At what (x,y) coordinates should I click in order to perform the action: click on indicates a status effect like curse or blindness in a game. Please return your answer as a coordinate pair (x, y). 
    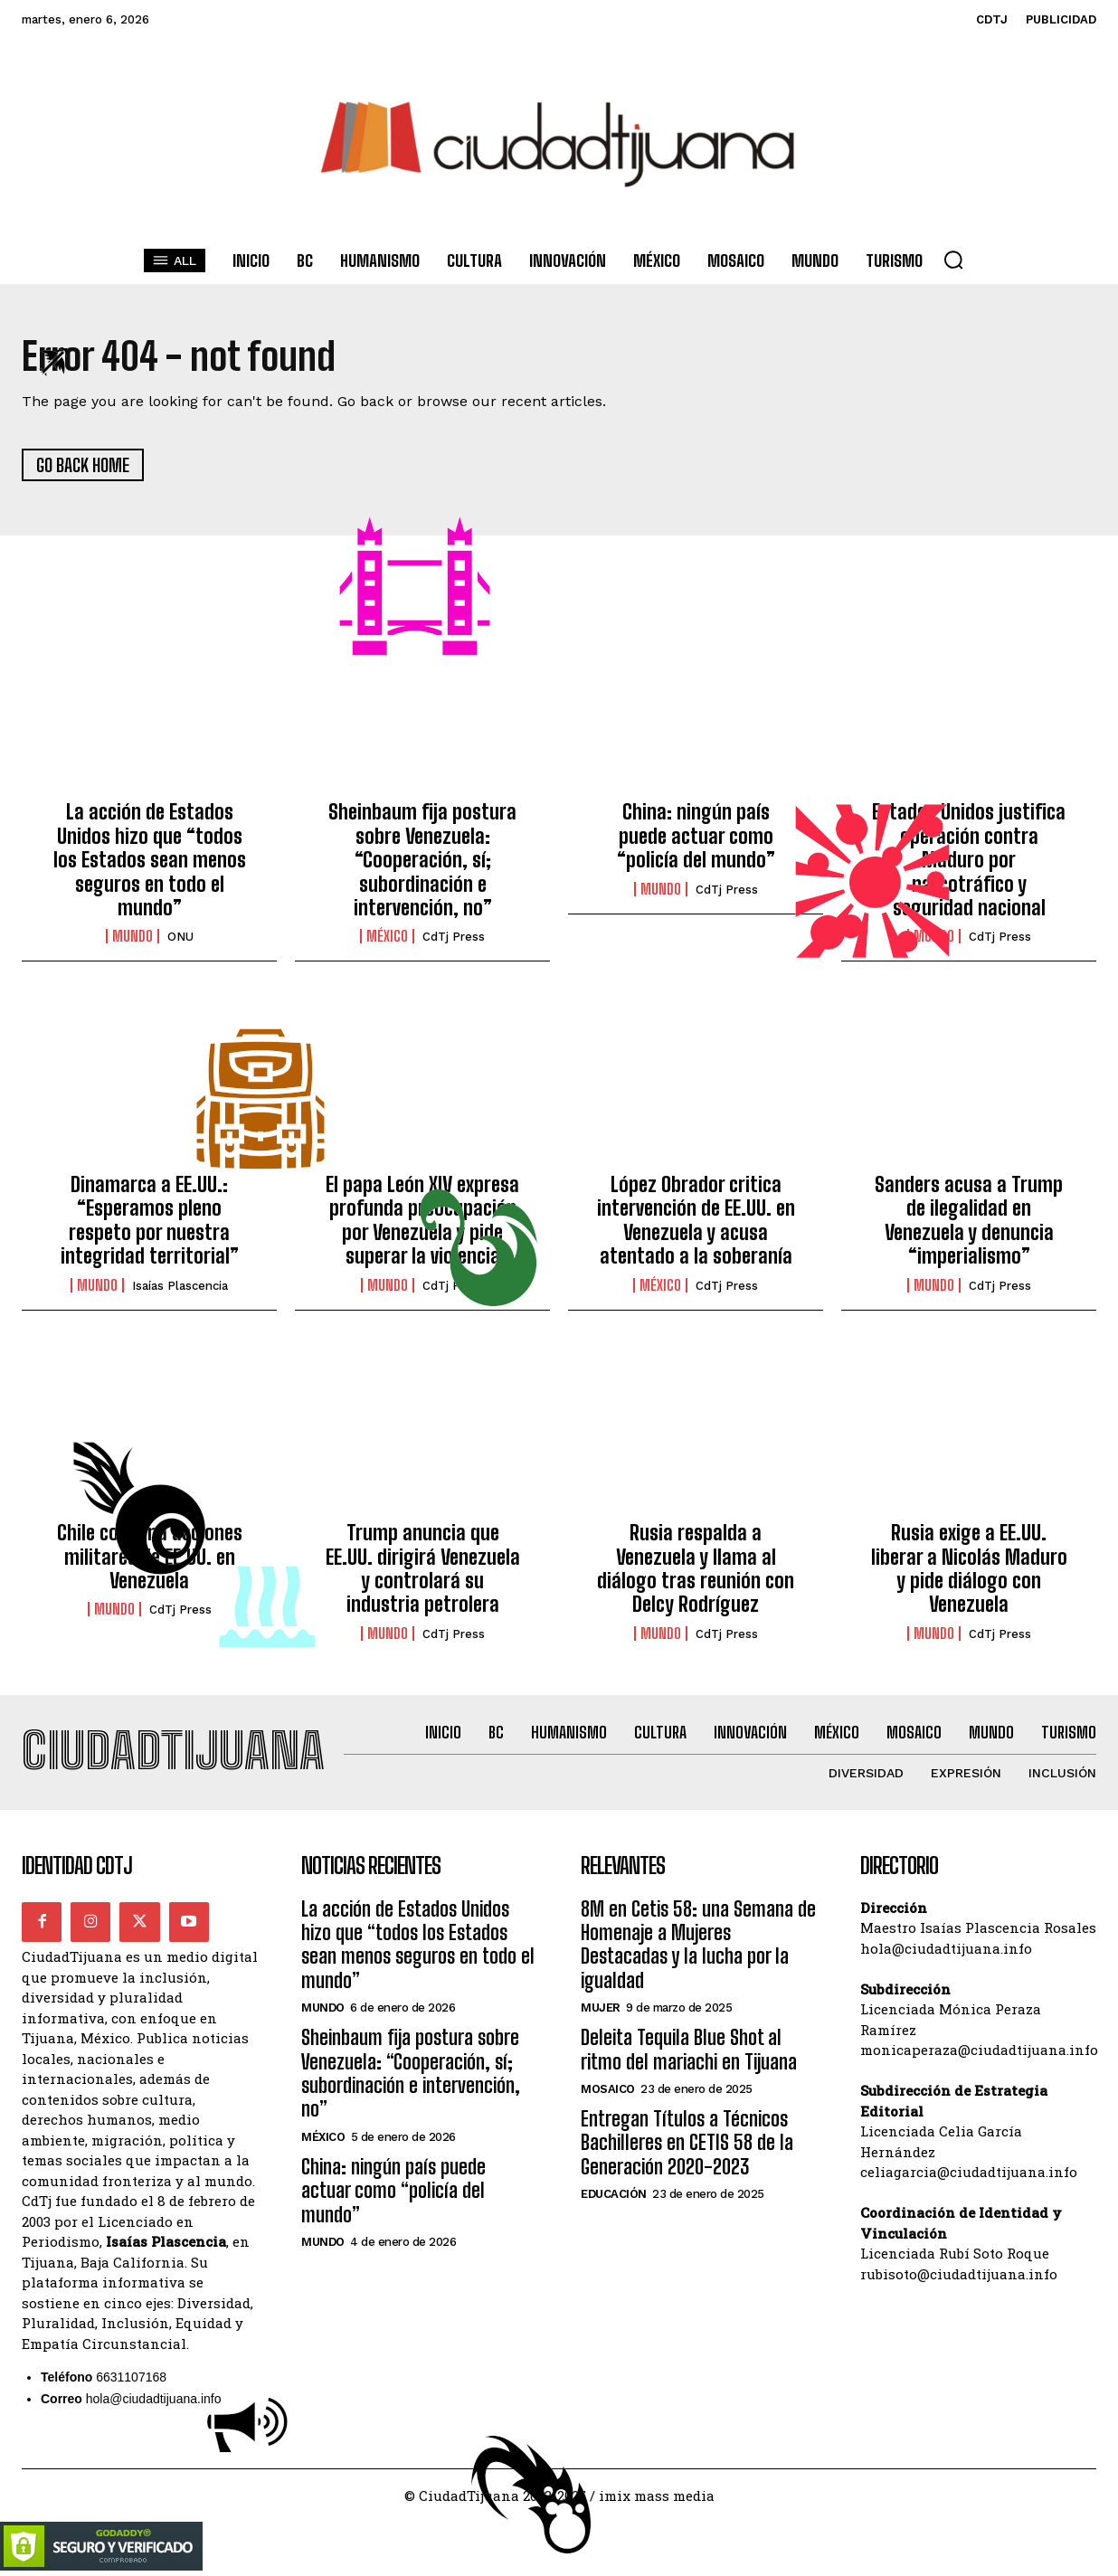
    Looking at the image, I should click on (137, 1508).